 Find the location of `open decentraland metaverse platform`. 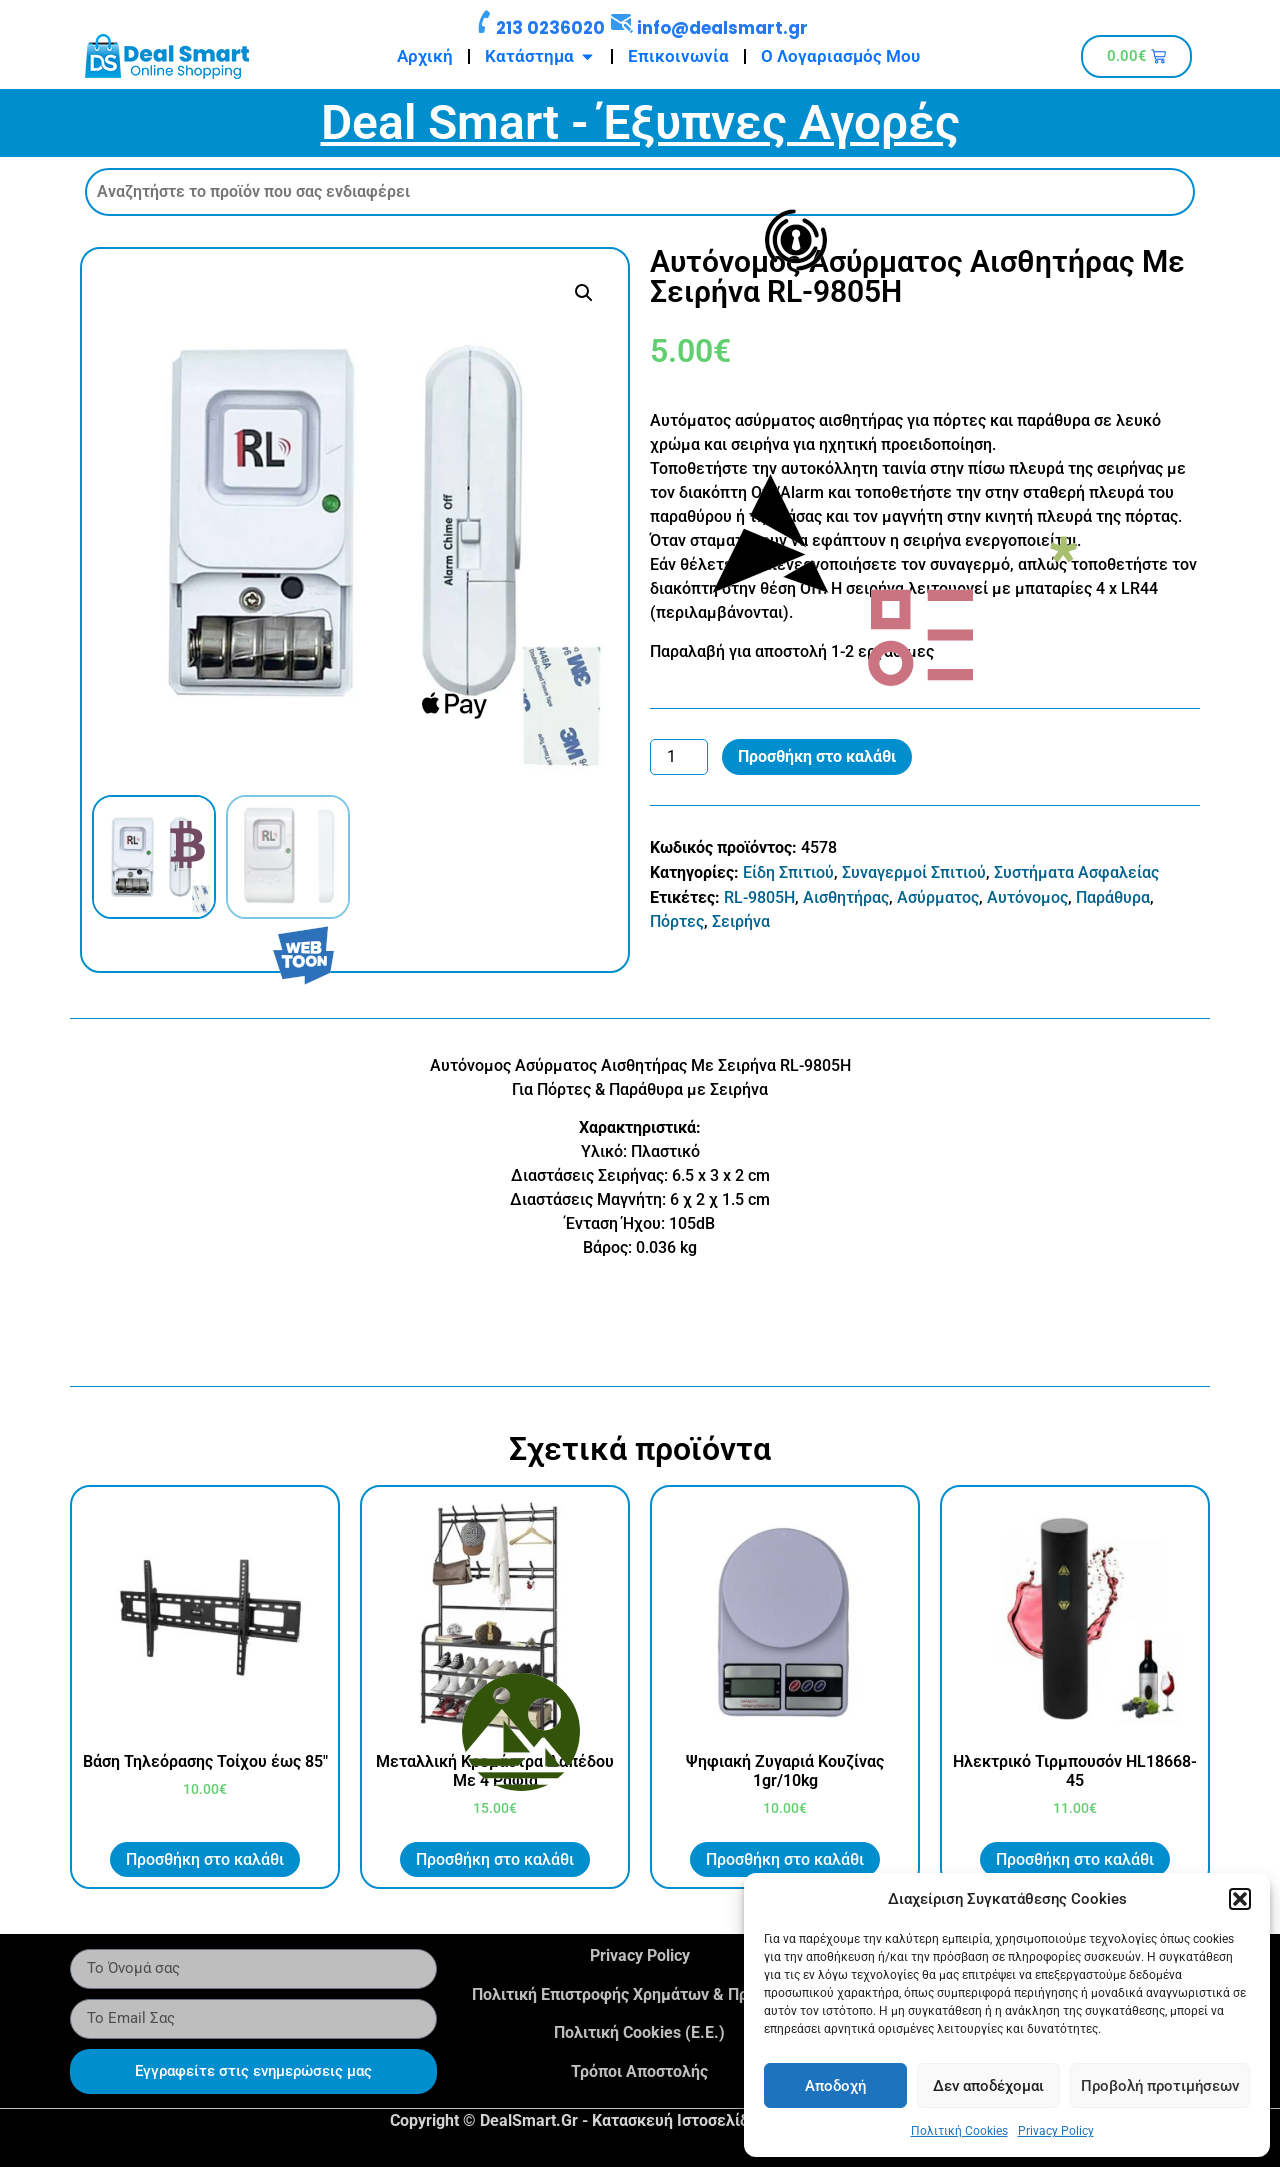

open decentraland metaverse platform is located at coordinates (521, 1732).